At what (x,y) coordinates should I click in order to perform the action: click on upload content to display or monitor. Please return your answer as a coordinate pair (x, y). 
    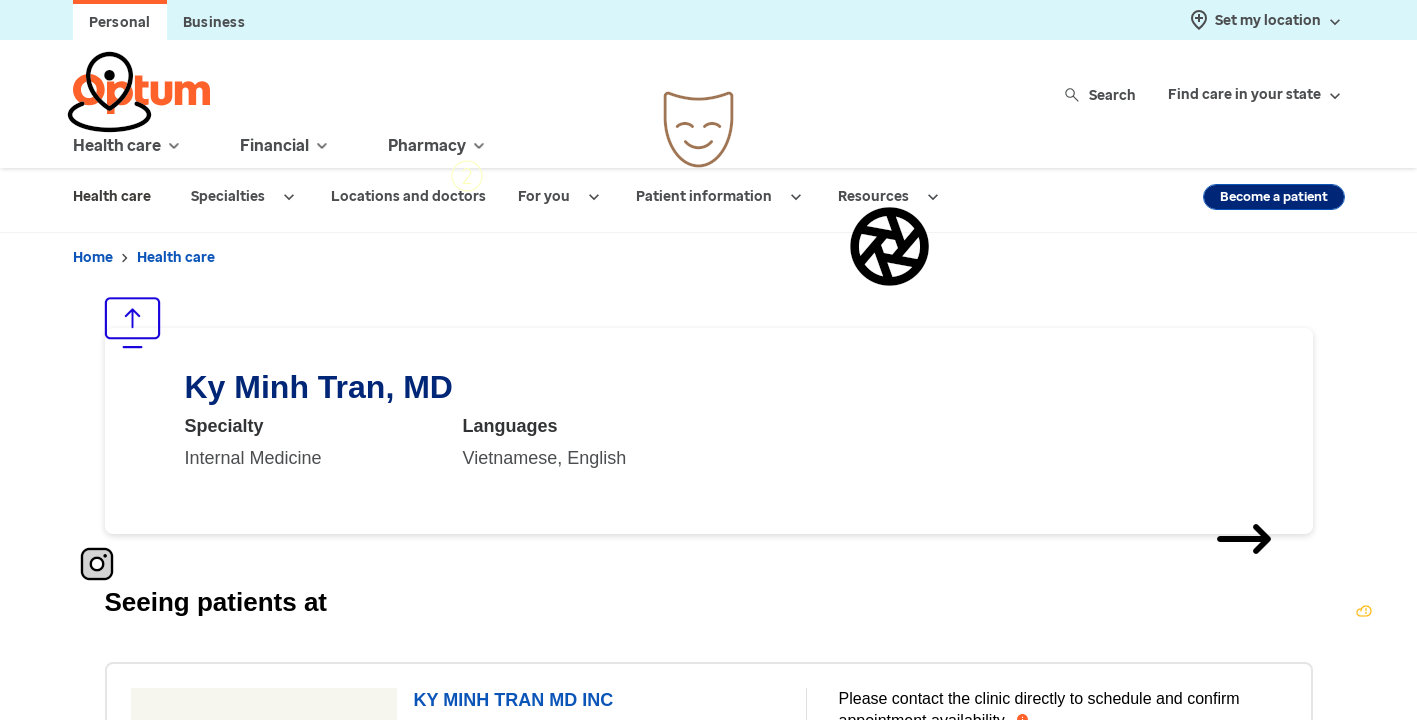
    Looking at the image, I should click on (132, 320).